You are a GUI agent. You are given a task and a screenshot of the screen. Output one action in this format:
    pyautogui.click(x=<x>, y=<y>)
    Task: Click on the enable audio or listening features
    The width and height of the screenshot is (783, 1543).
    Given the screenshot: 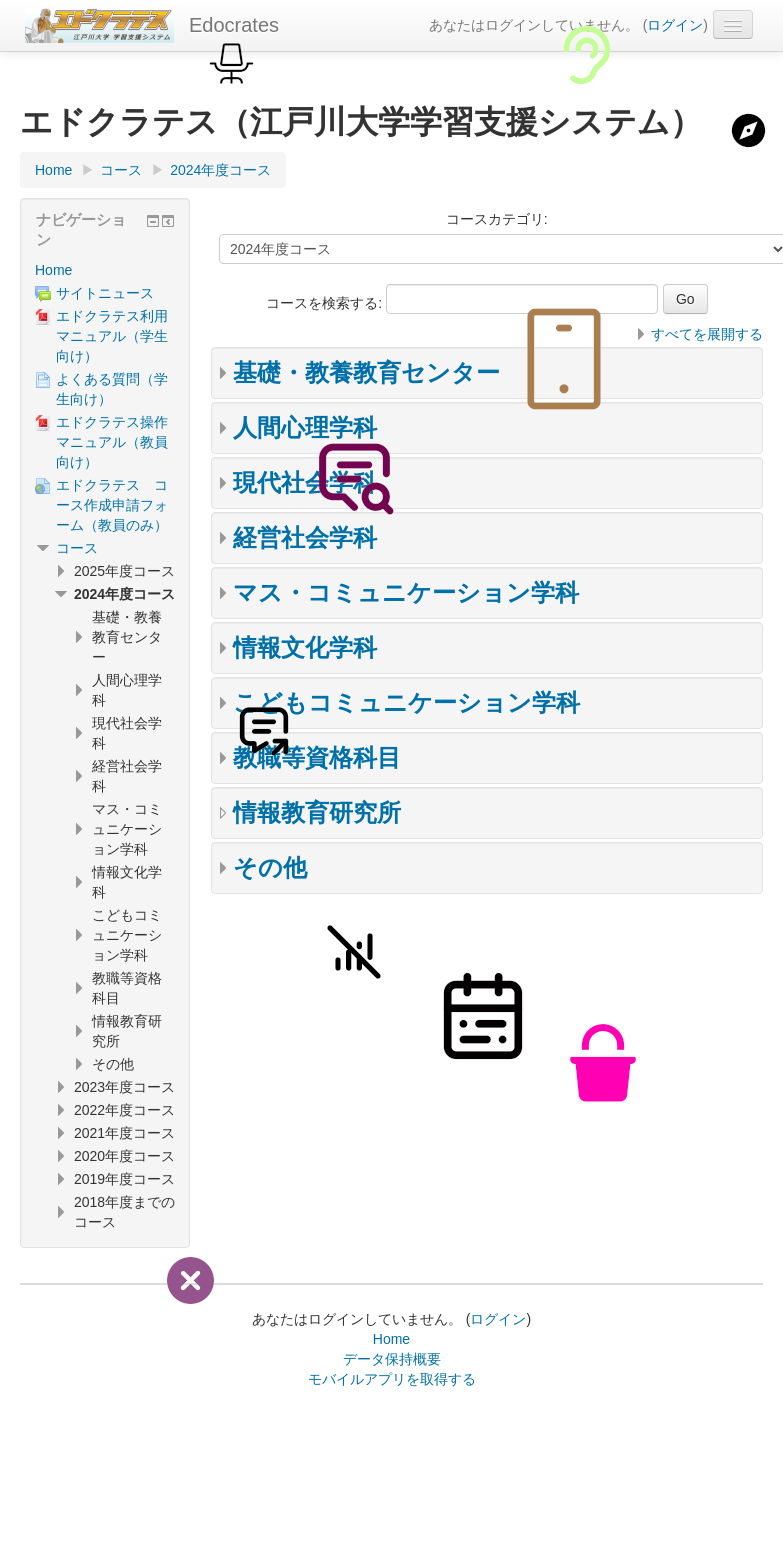 What is the action you would take?
    pyautogui.click(x=584, y=55)
    